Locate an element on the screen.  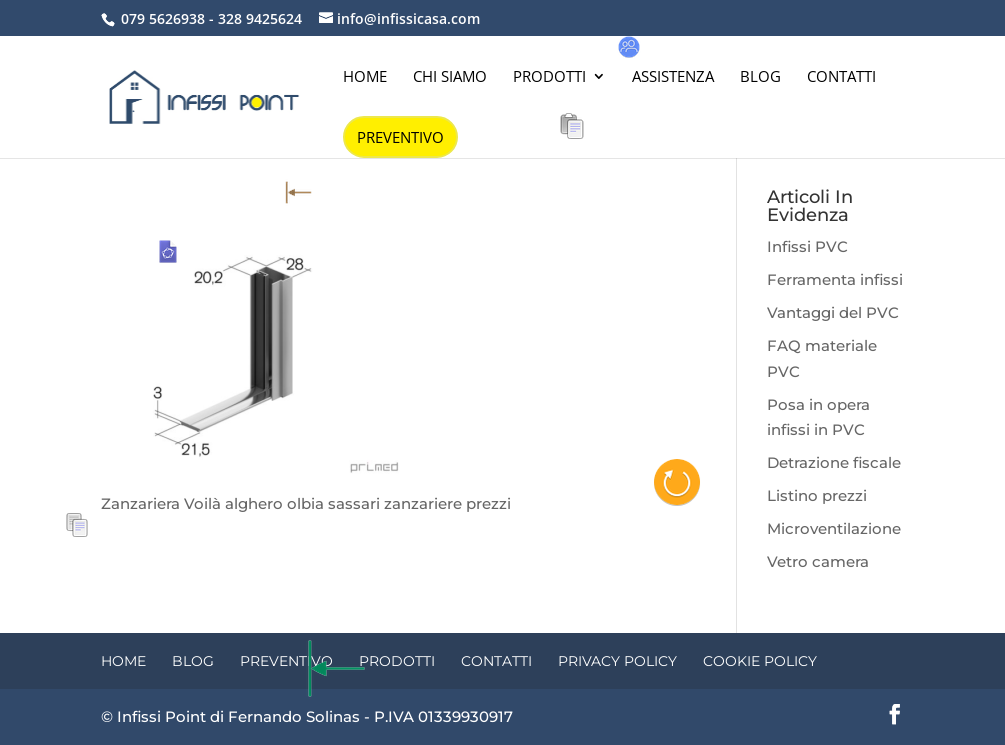
go to the first item in a list or sequence is located at coordinates (298, 192).